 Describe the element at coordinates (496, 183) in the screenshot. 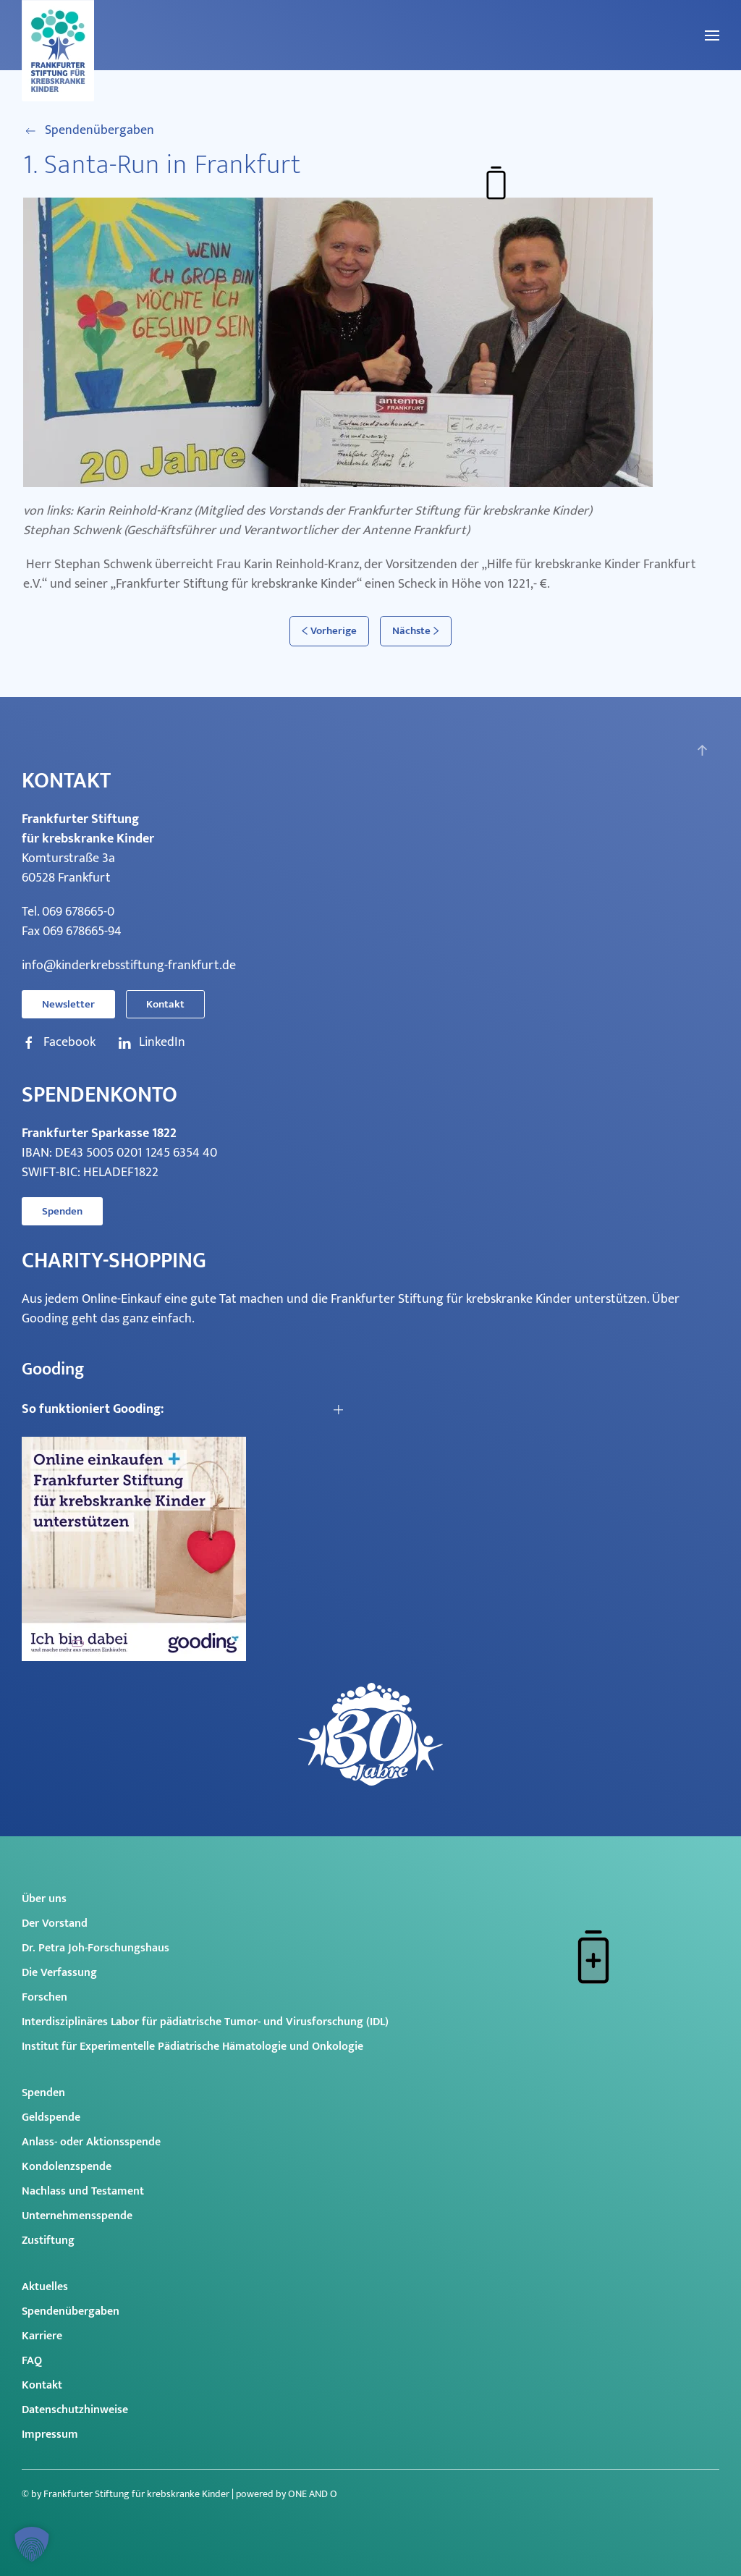

I see `indicates battery is completely drained` at that location.